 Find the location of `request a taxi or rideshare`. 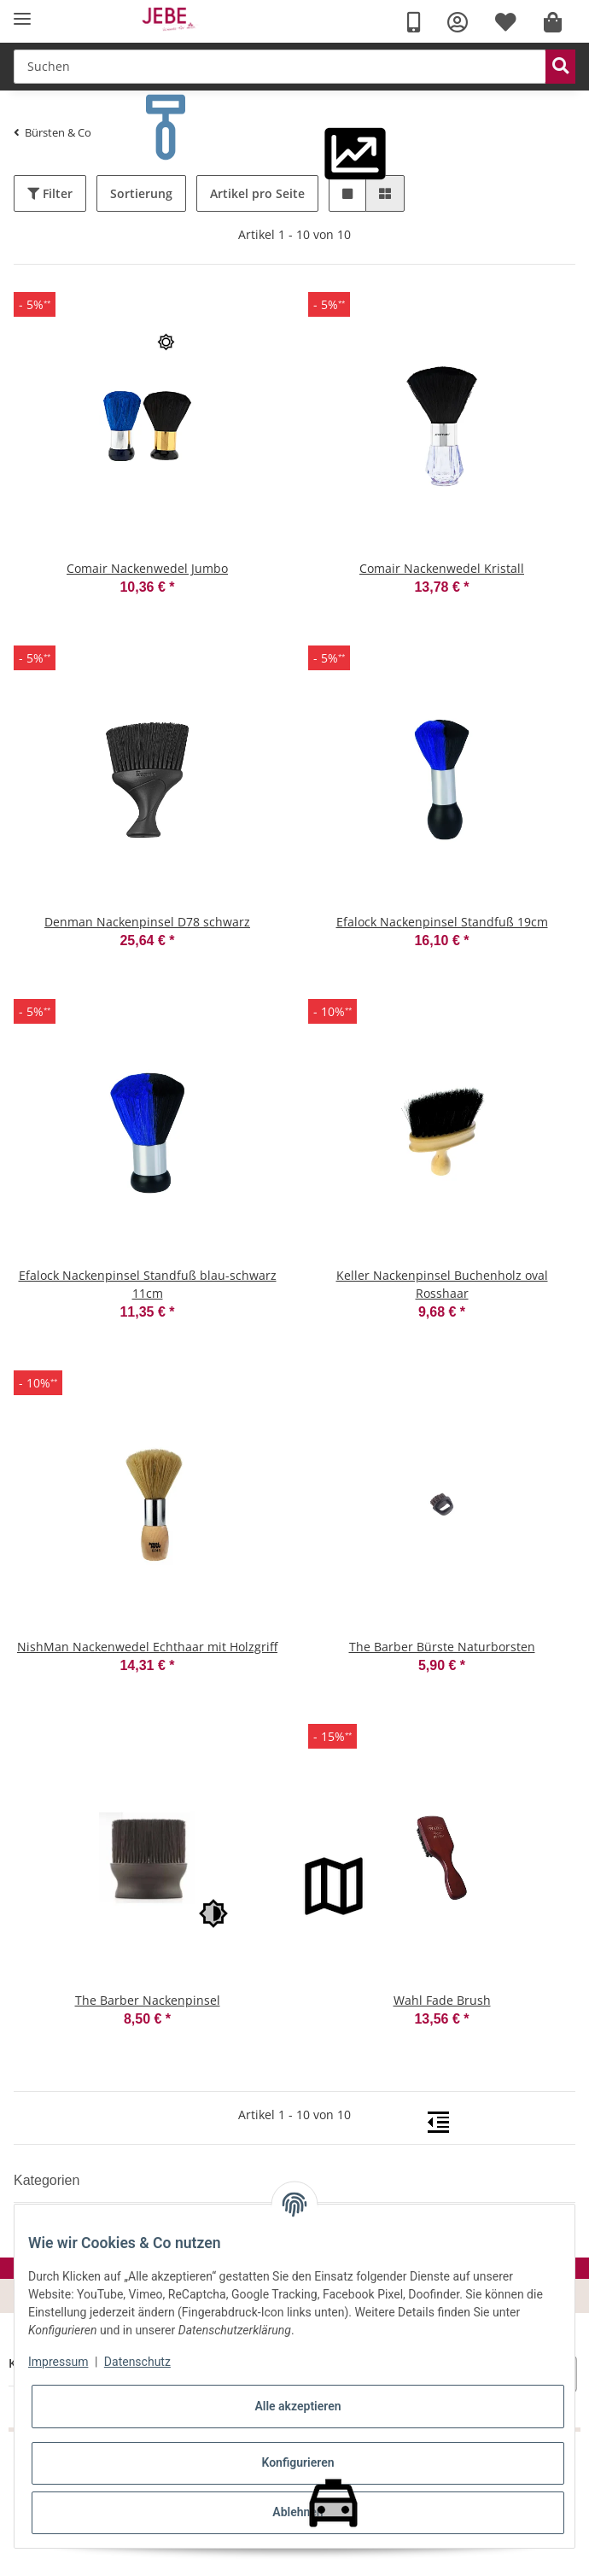

request a taxi or rideshare is located at coordinates (333, 2503).